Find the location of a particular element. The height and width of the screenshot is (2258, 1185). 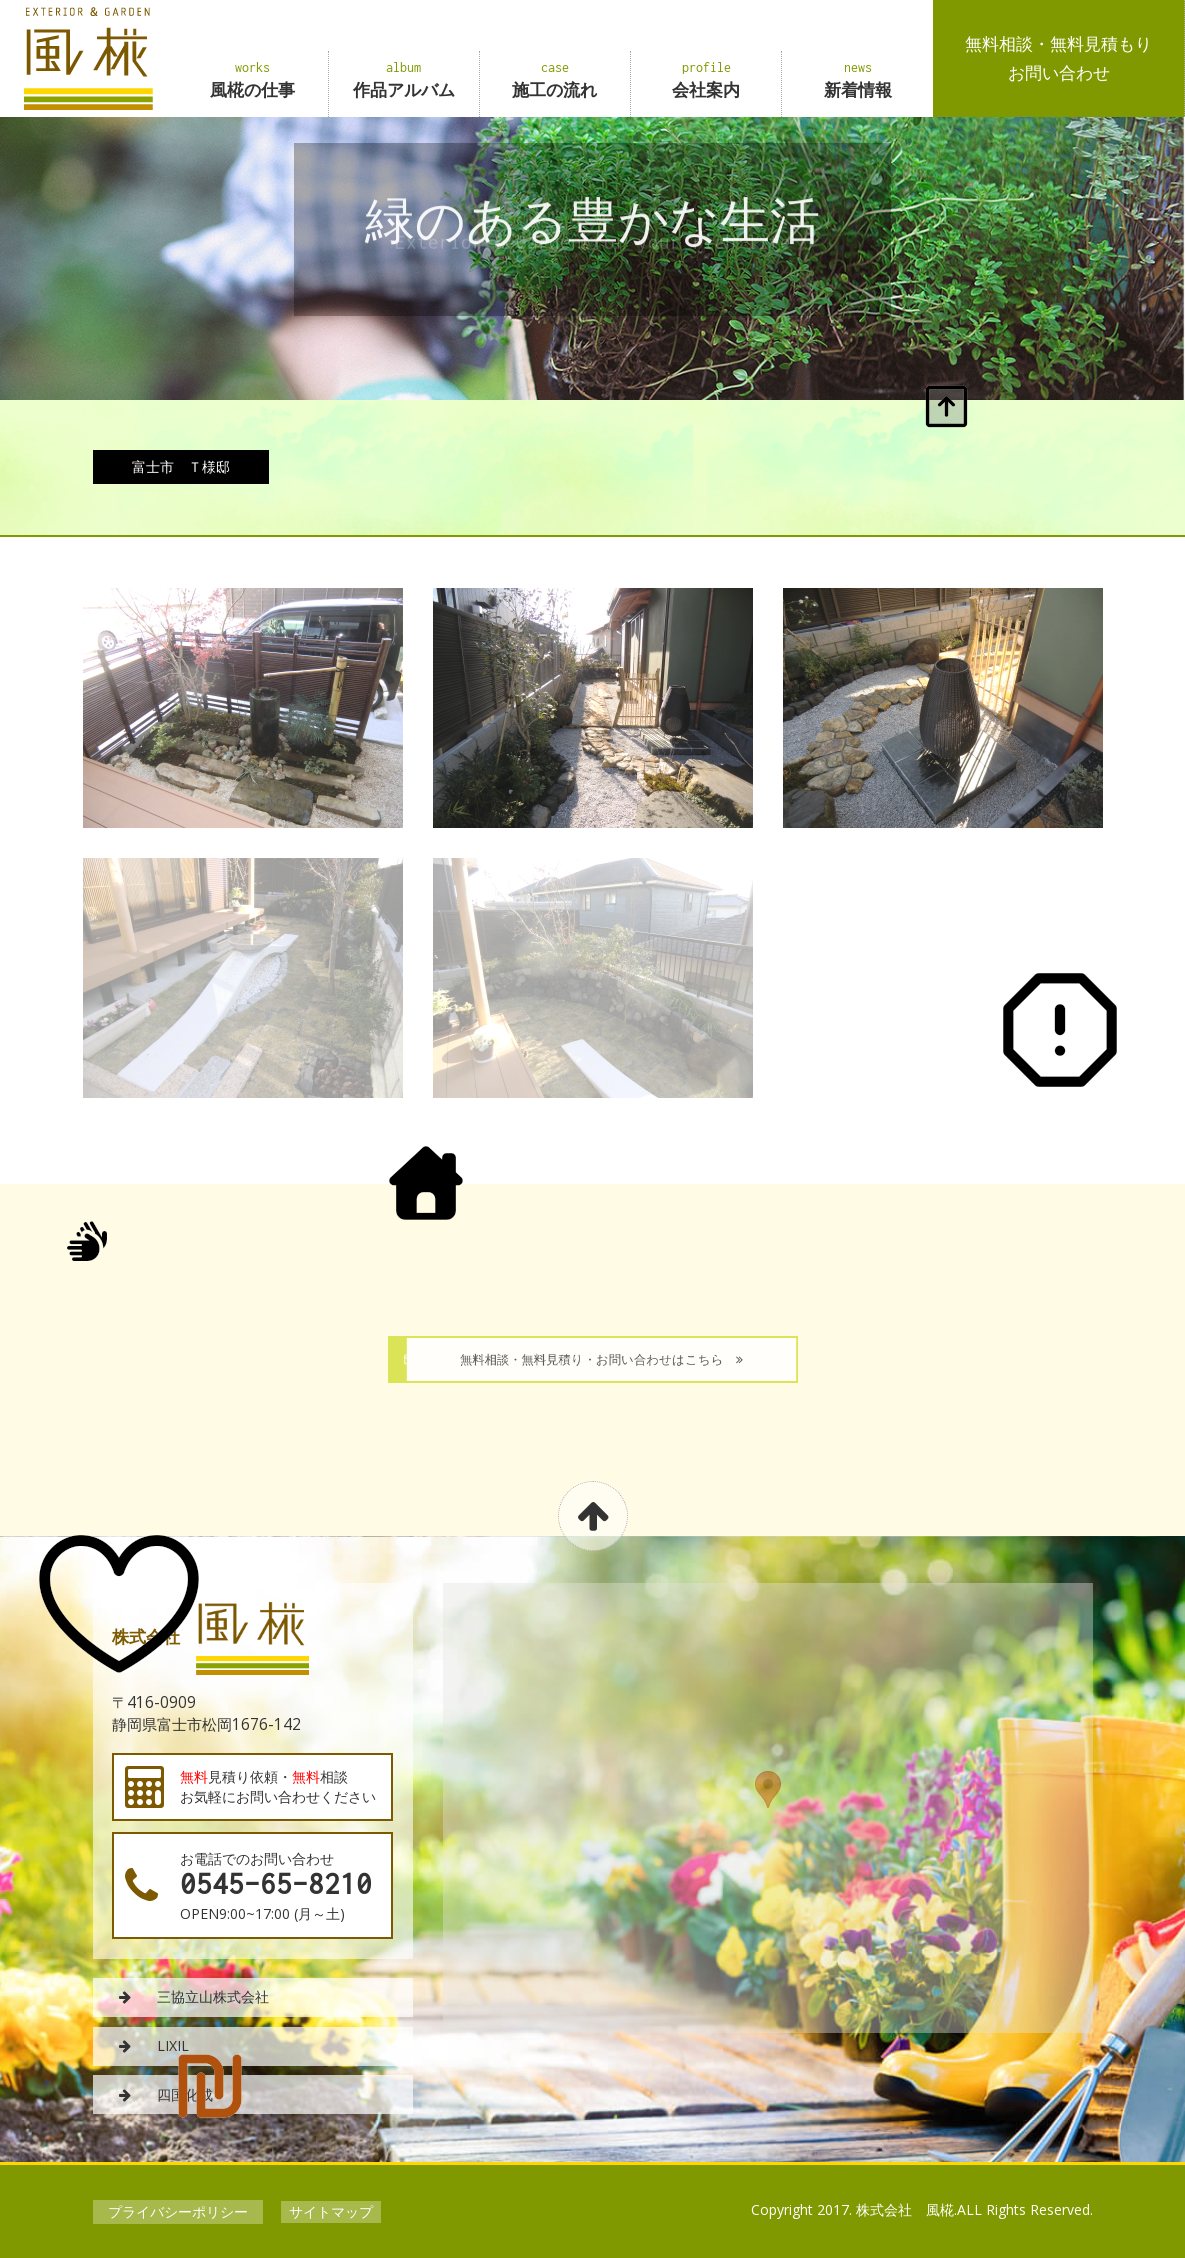

indicates Israeli shekel currency is located at coordinates (210, 2086).